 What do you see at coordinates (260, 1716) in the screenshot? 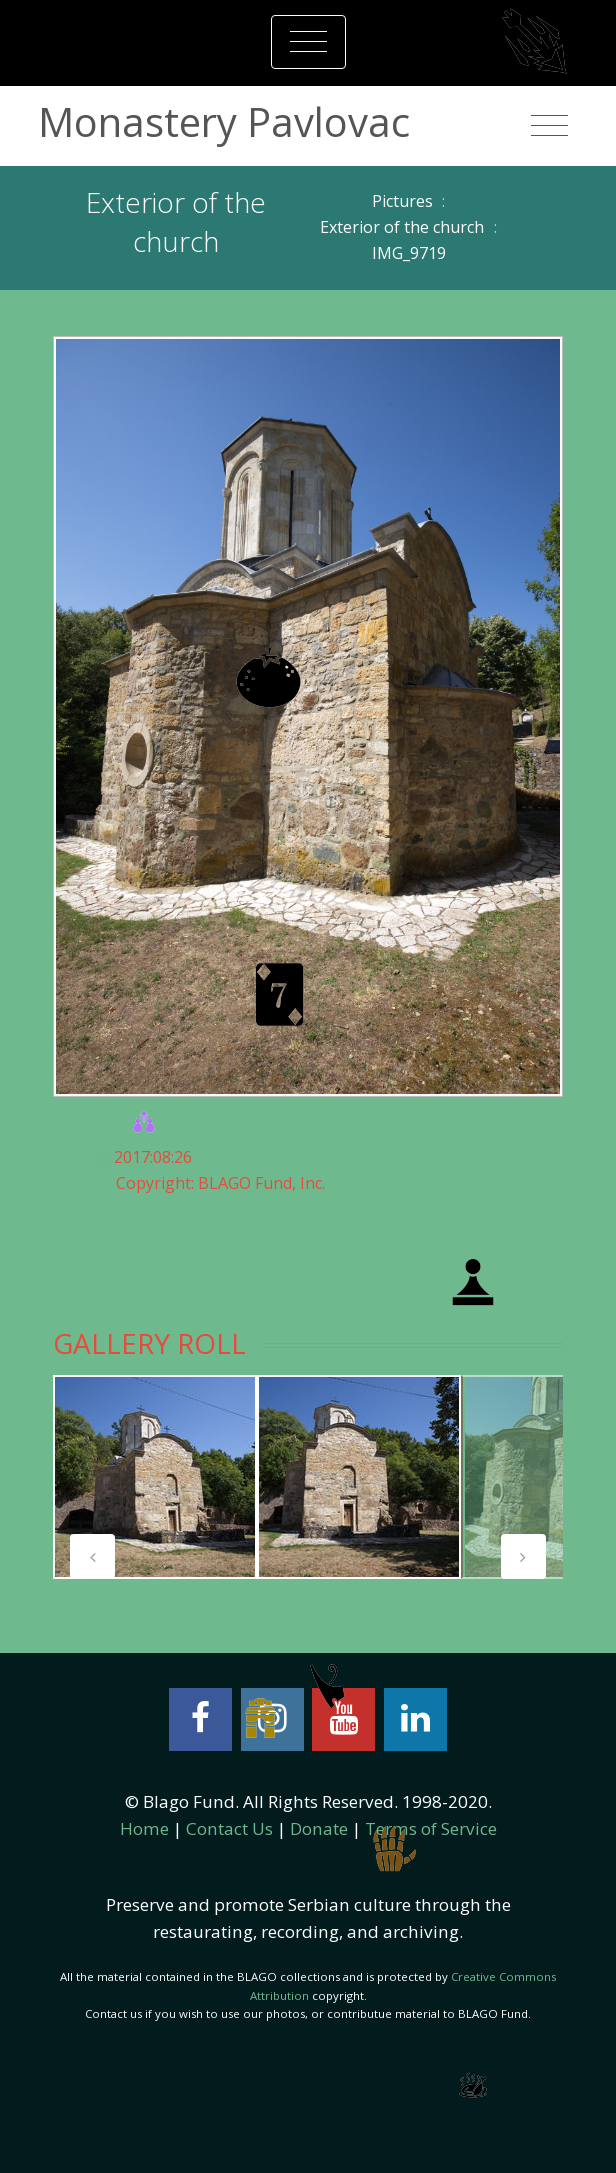
I see `view India Gate landmark information` at bounding box center [260, 1716].